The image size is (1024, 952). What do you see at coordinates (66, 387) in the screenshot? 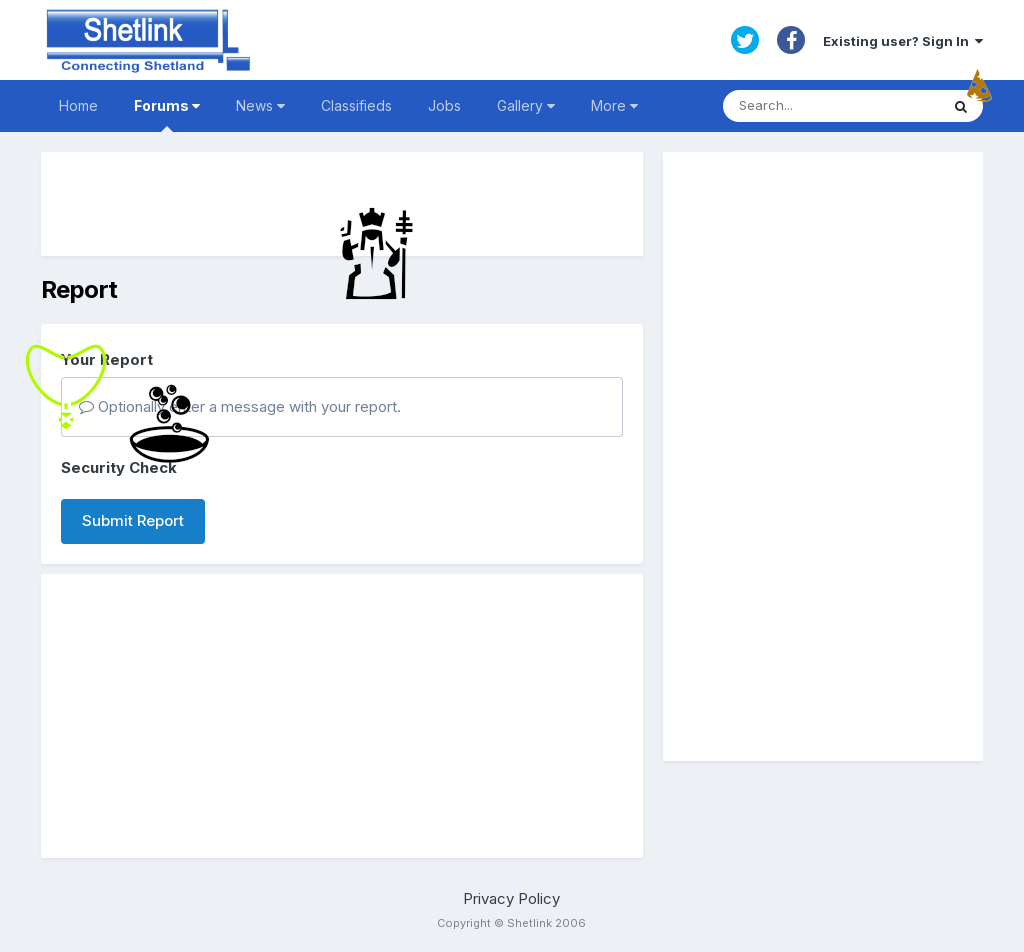
I see `equip or view jewelry item` at bounding box center [66, 387].